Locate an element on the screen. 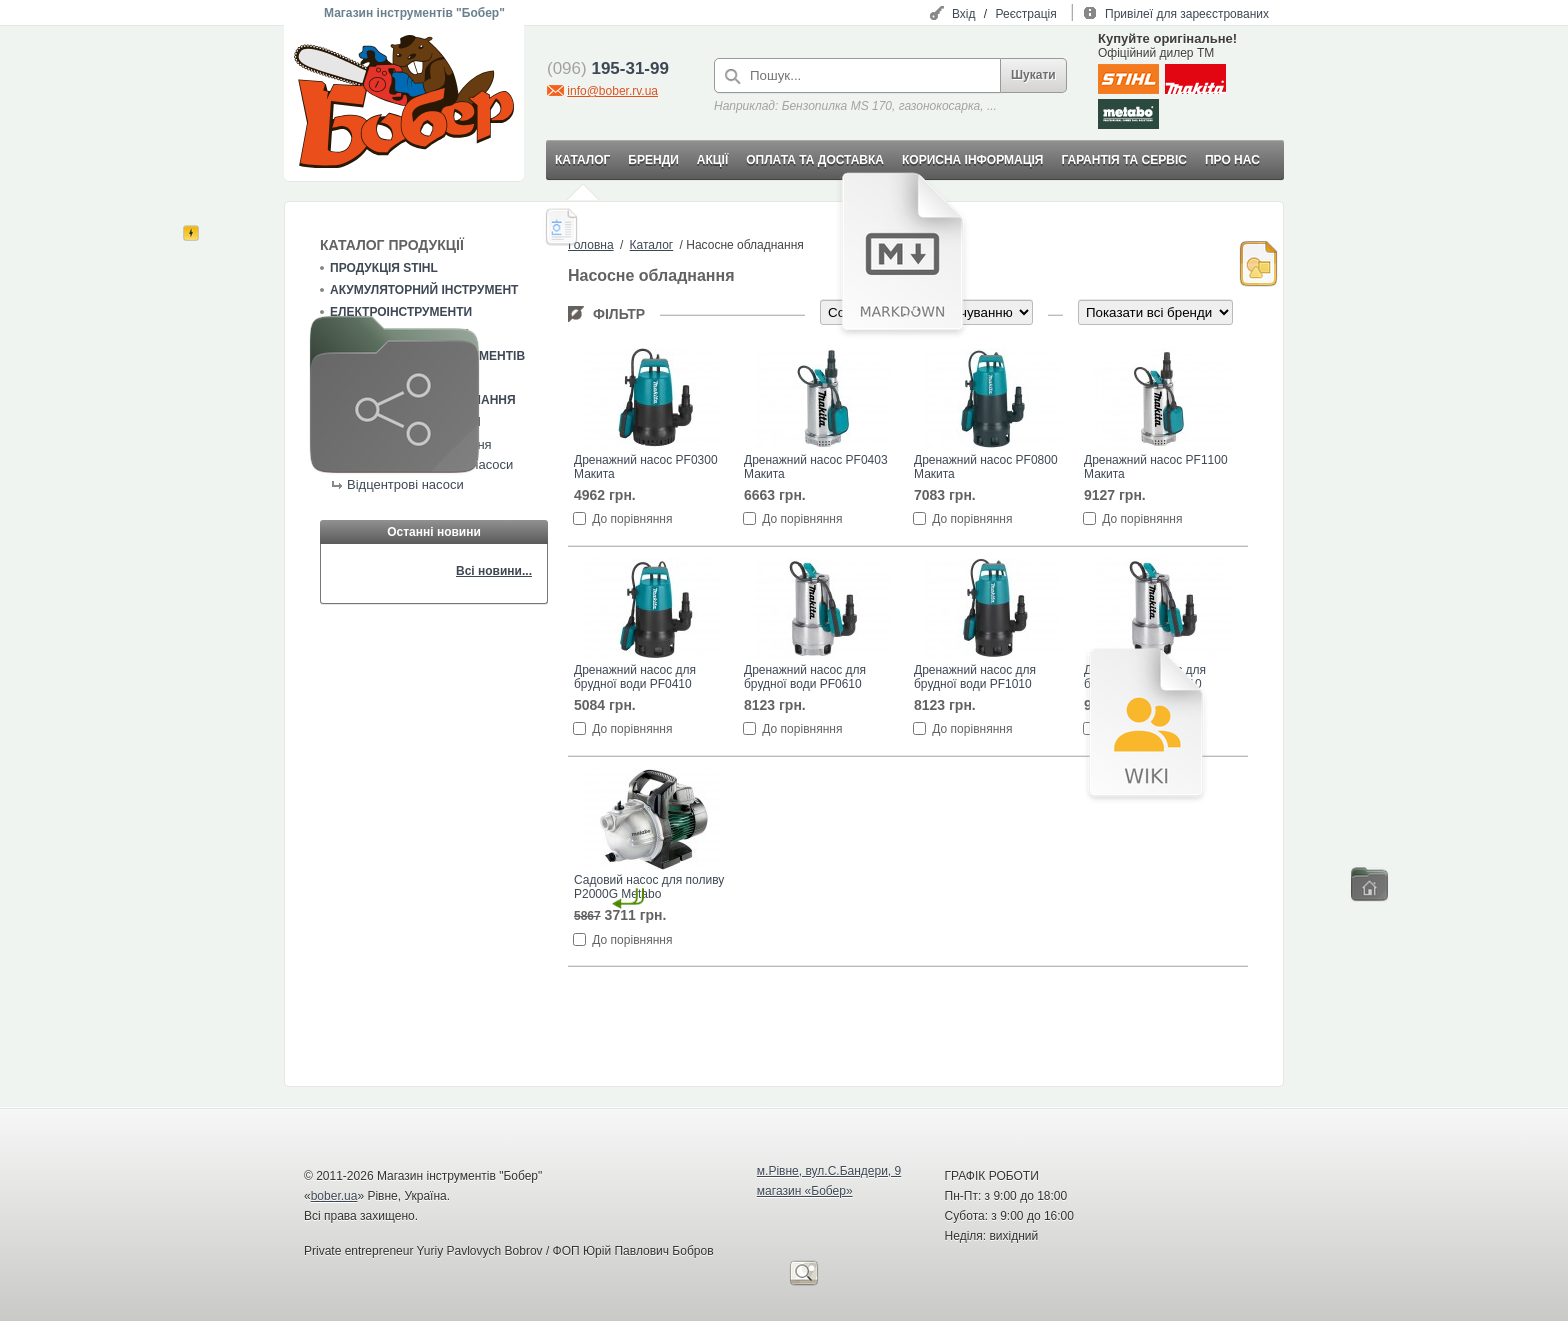 The height and width of the screenshot is (1321, 1568). a markdown text file is located at coordinates (902, 254).